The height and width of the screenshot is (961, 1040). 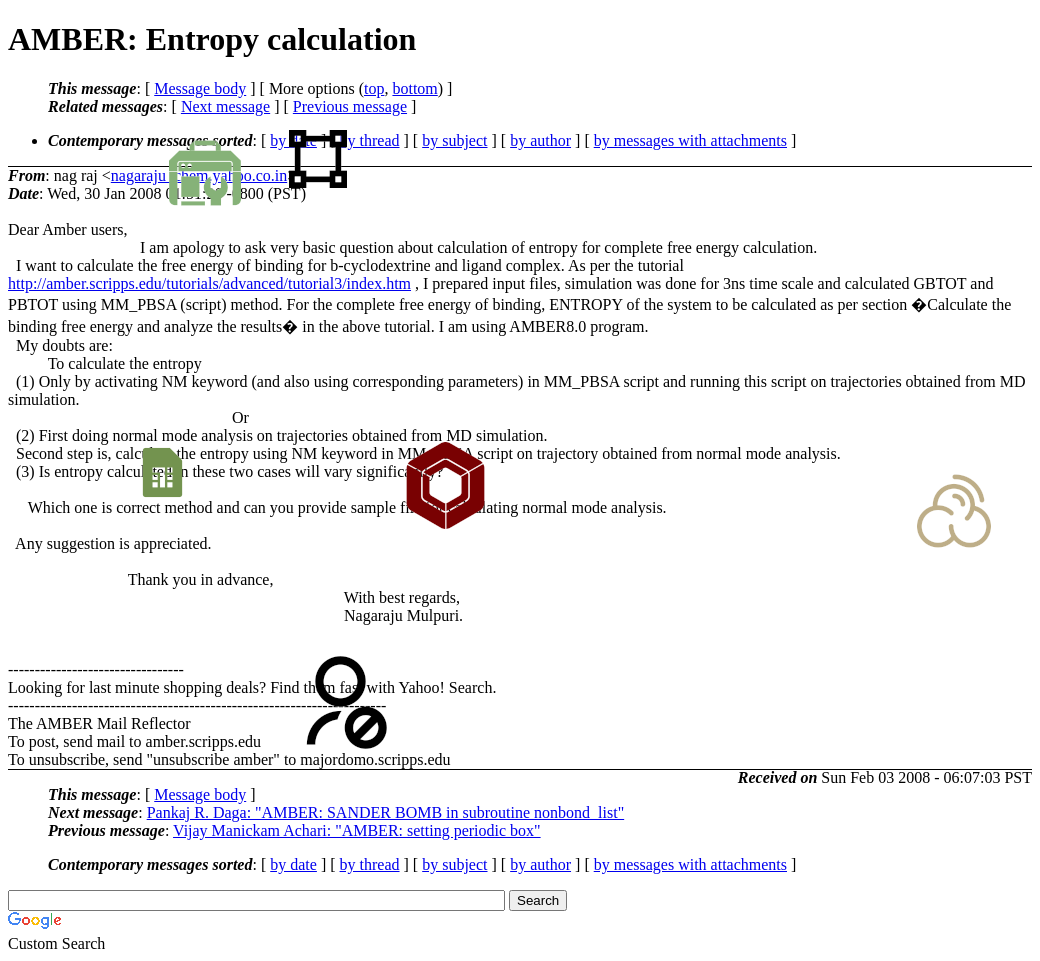 I want to click on material design icons brand logo, so click(x=318, y=159).